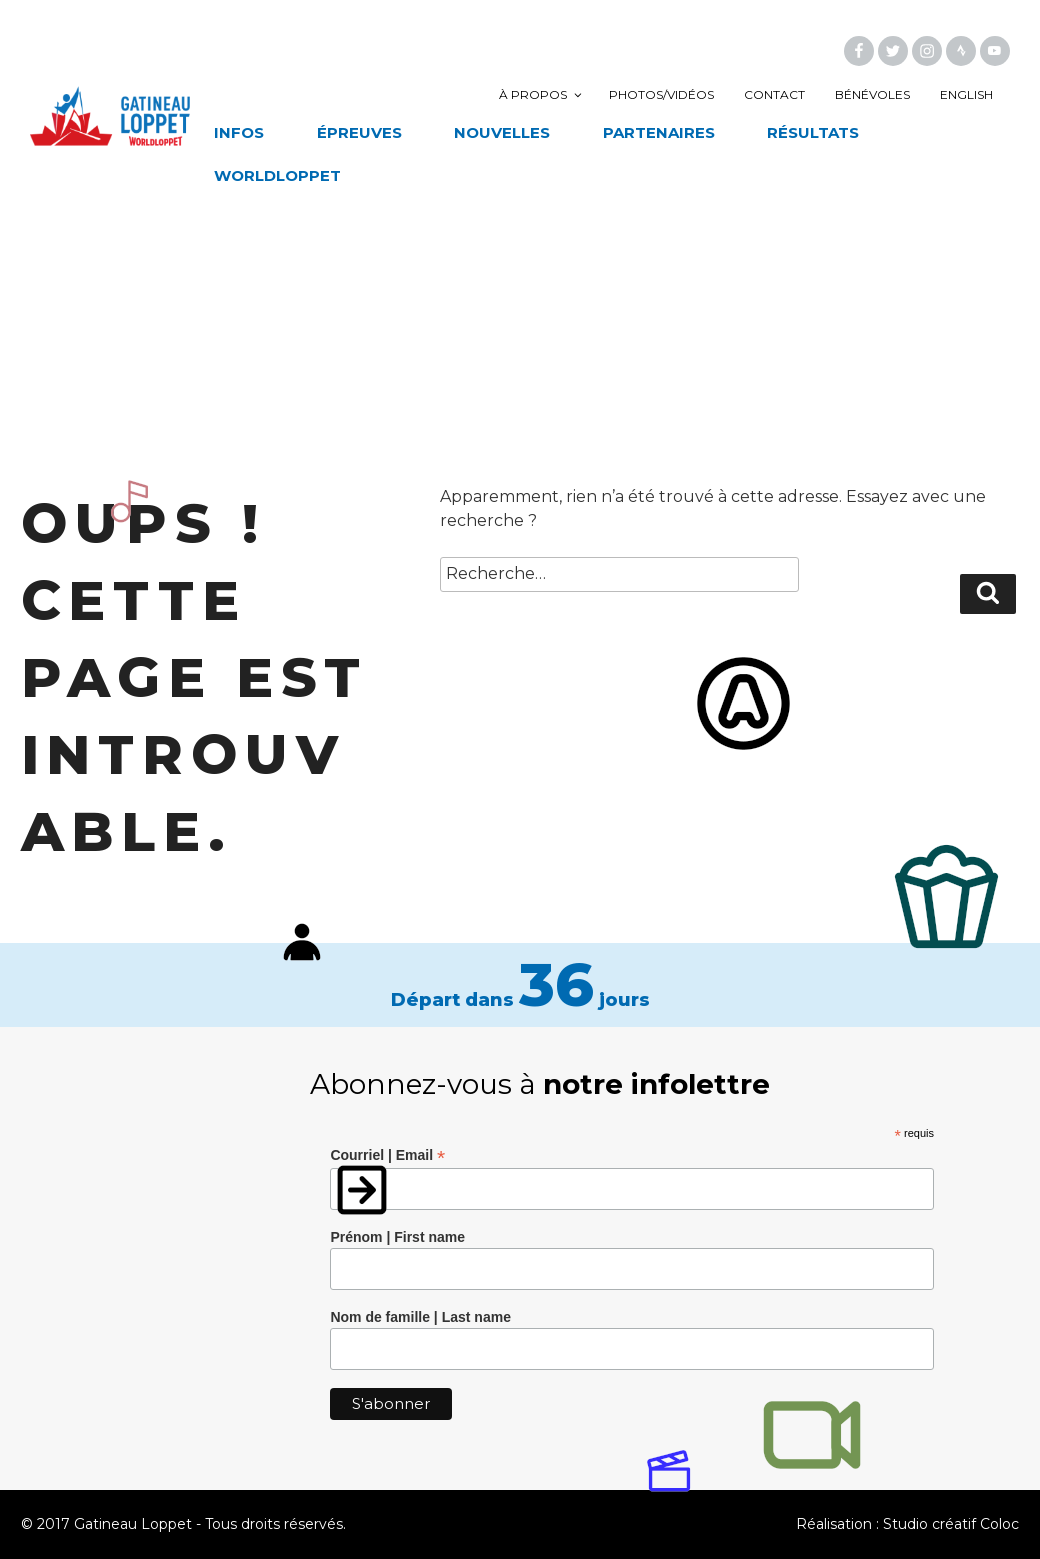 The height and width of the screenshot is (1559, 1040). I want to click on access movies or entertainment section, so click(946, 900).